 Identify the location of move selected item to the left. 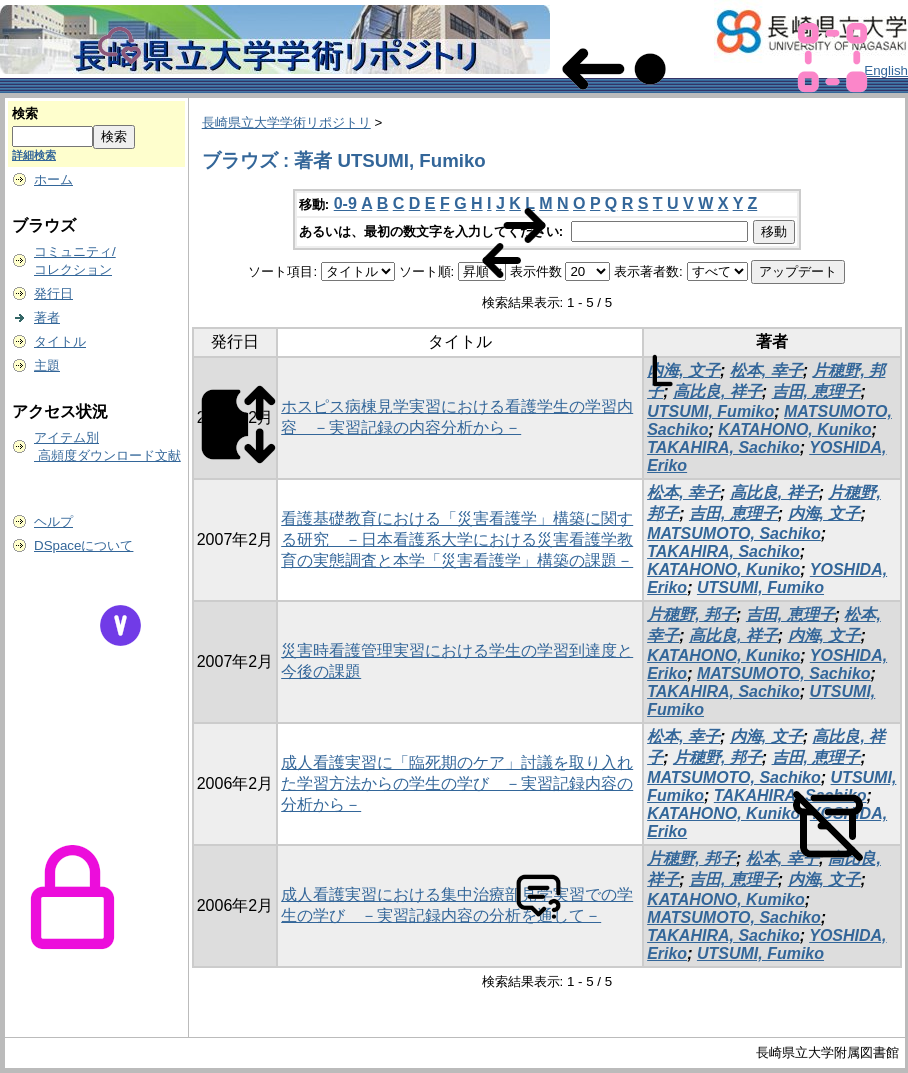
(614, 69).